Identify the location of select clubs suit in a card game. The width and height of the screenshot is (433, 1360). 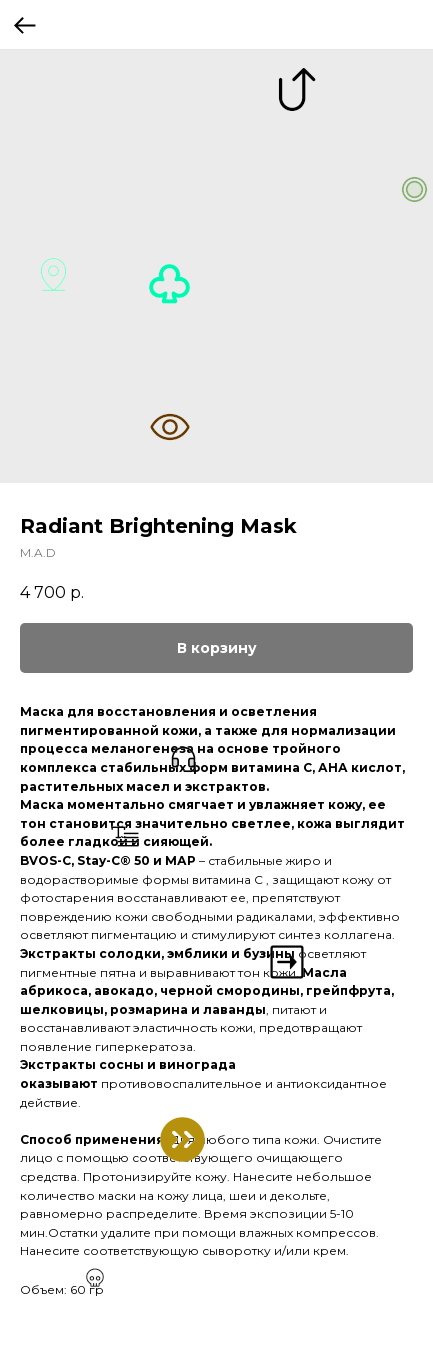
(169, 284).